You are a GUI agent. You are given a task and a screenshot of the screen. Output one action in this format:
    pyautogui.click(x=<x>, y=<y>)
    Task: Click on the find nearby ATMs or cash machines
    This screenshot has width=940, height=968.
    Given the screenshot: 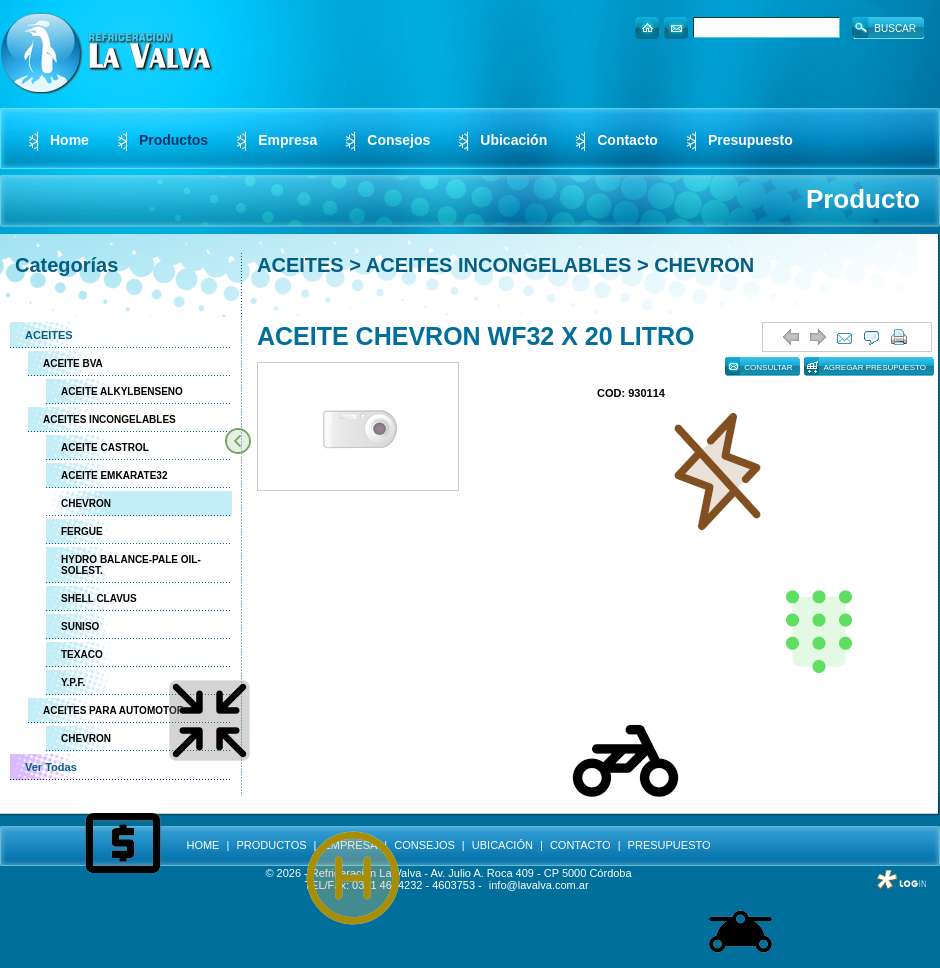 What is the action you would take?
    pyautogui.click(x=123, y=843)
    